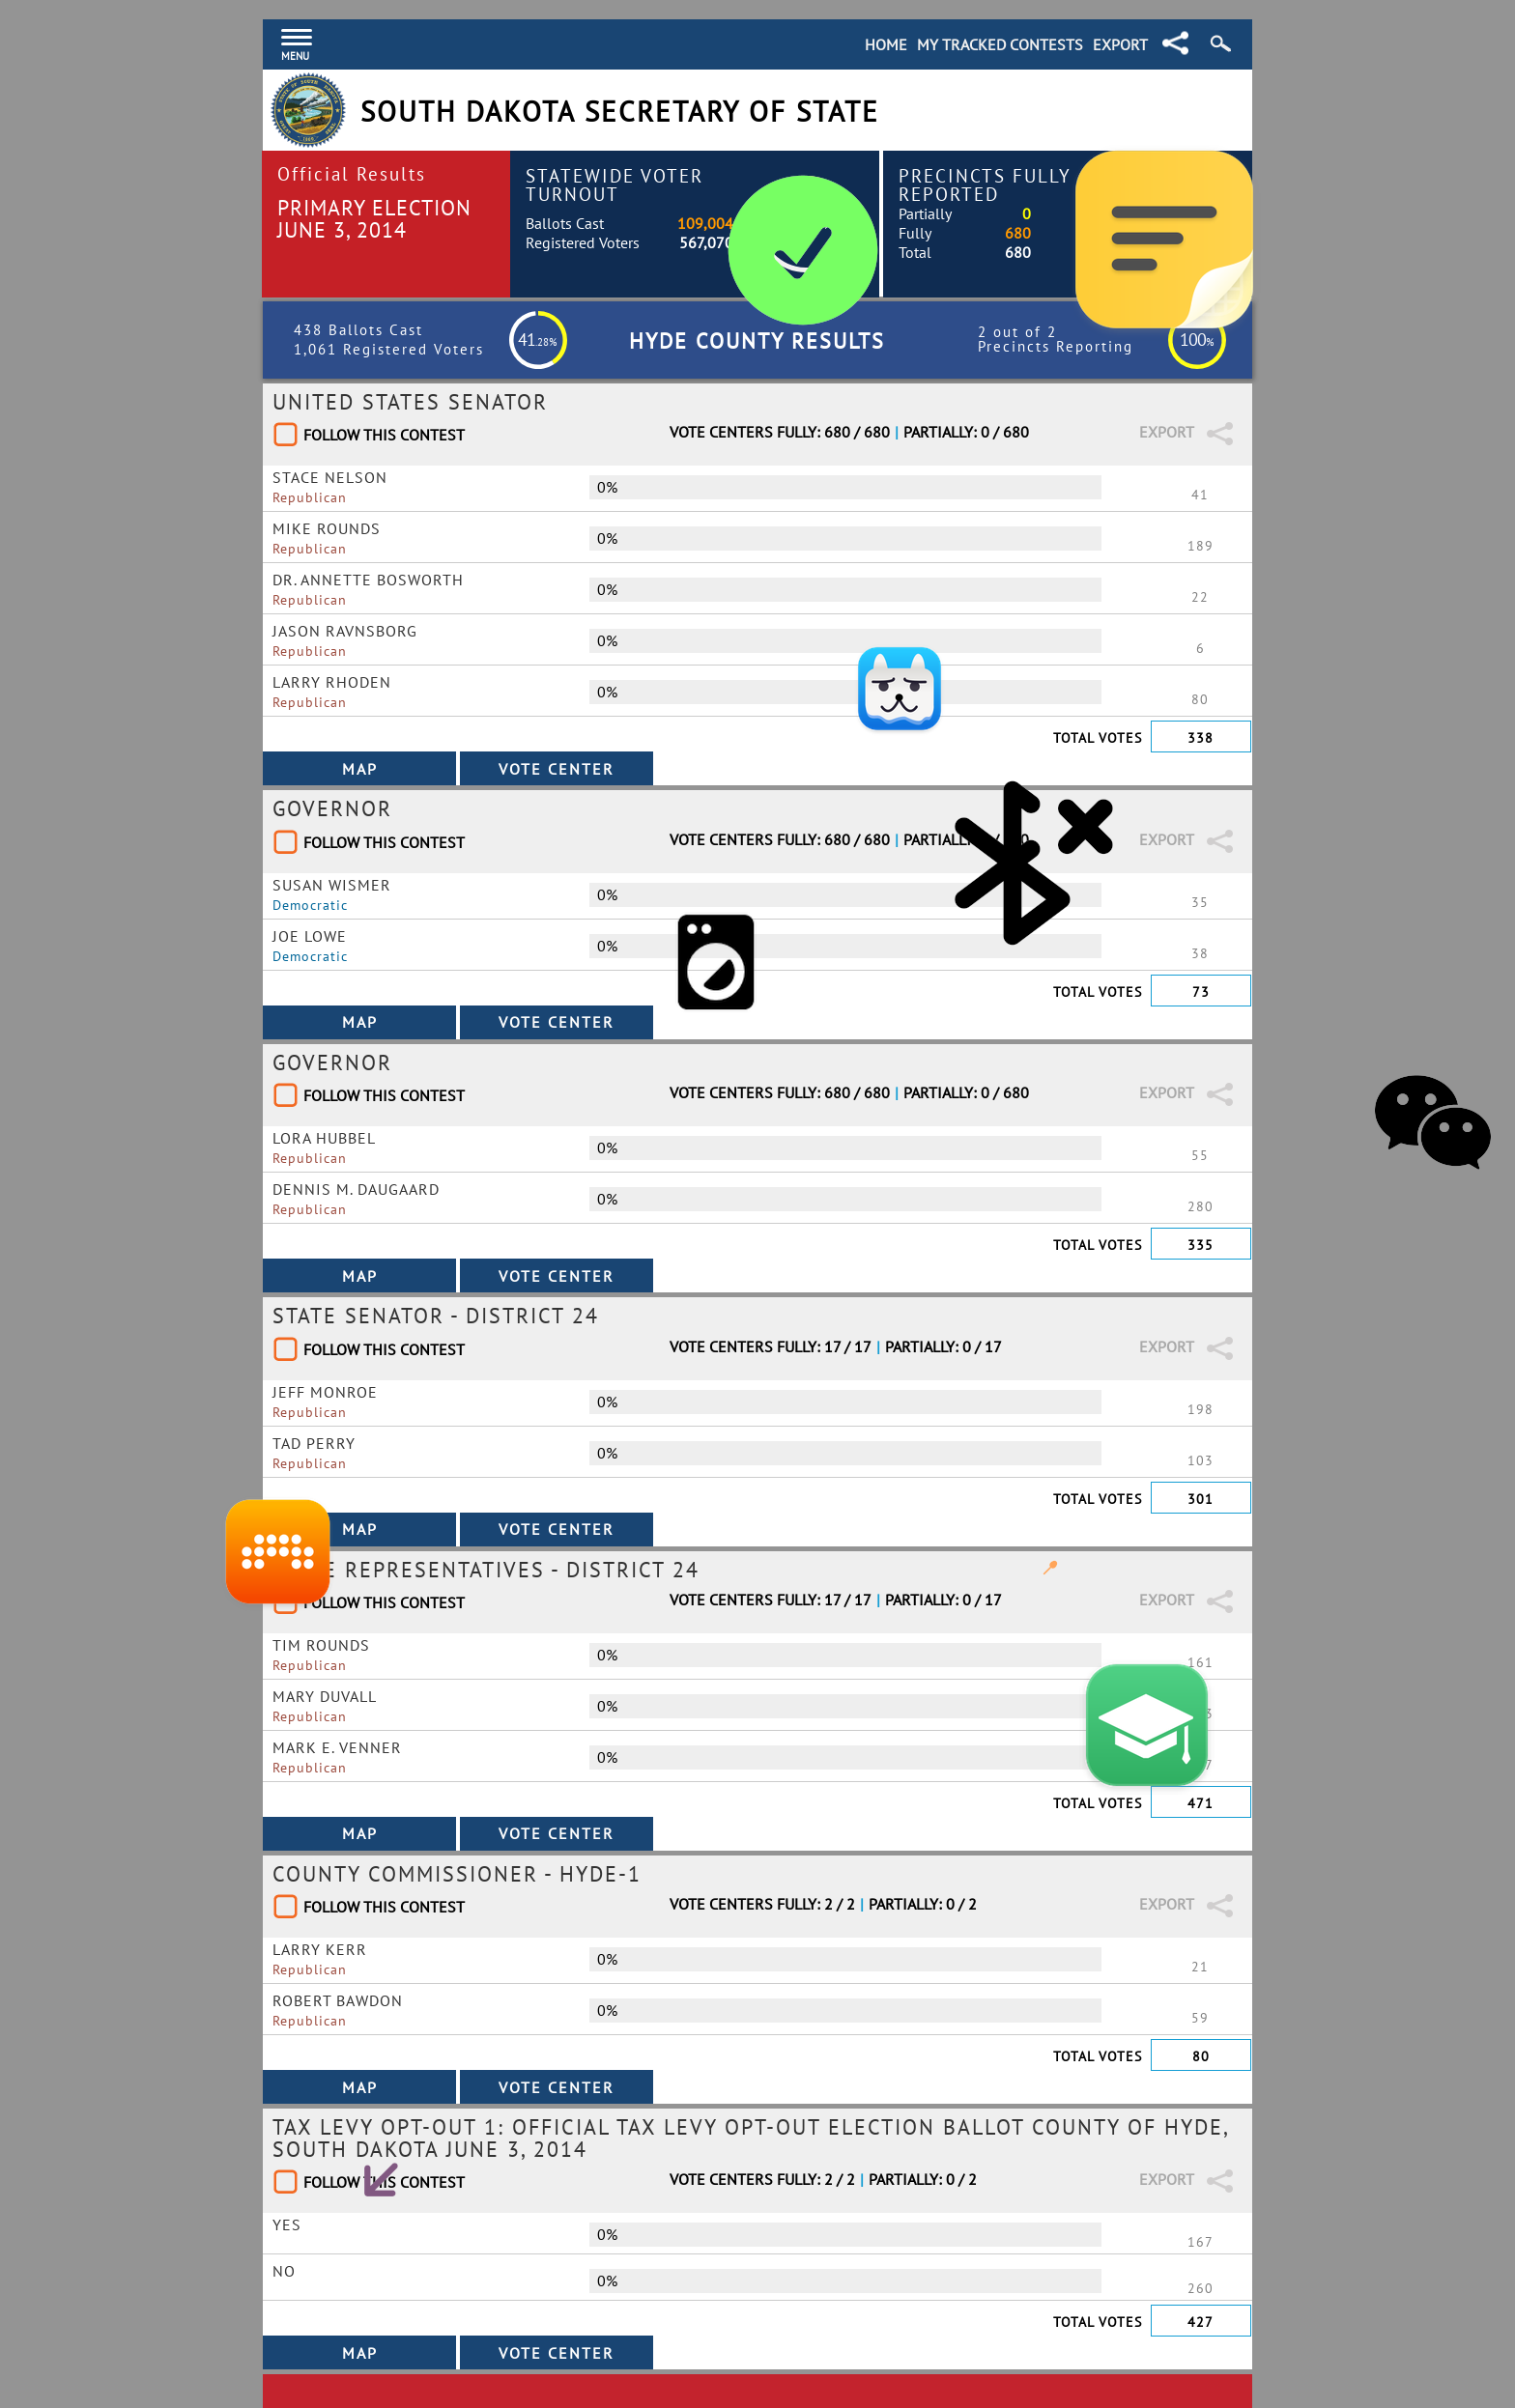 The width and height of the screenshot is (1515, 2408). Describe the element at coordinates (1164, 240) in the screenshot. I see `open the stickies app for quick notes` at that location.